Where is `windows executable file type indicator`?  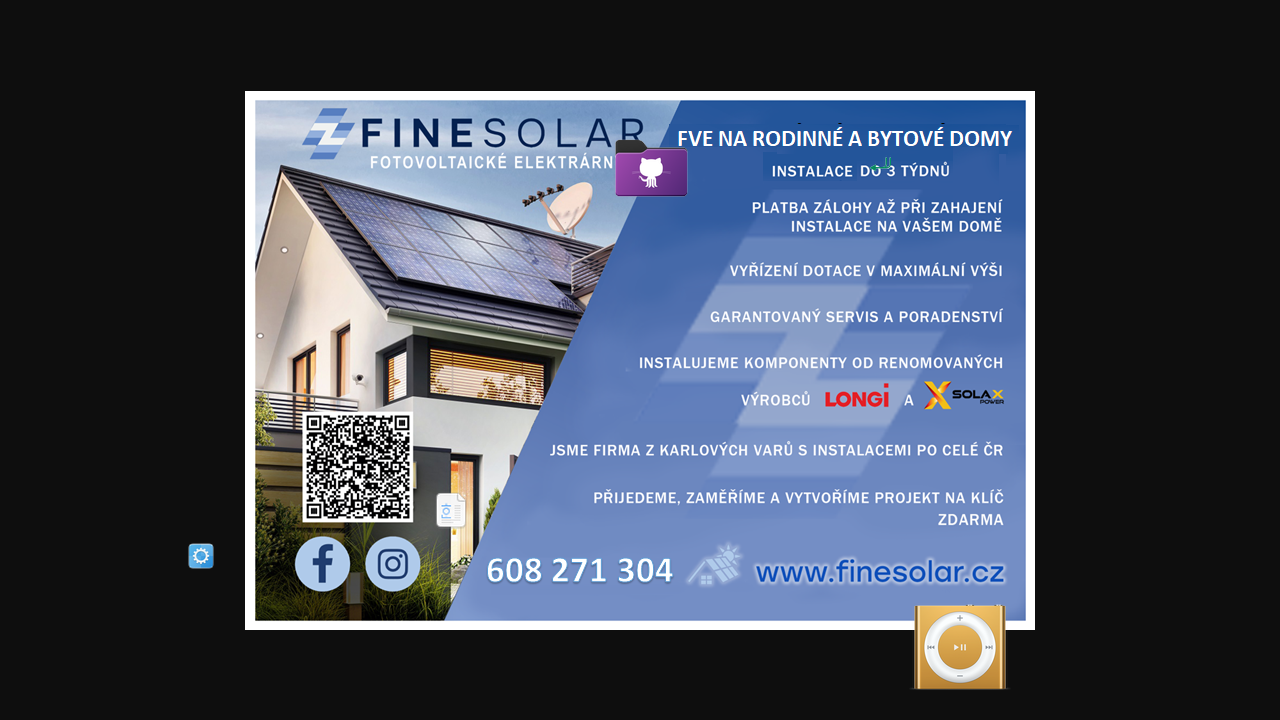
windows executable file type indicator is located at coordinates (201, 556).